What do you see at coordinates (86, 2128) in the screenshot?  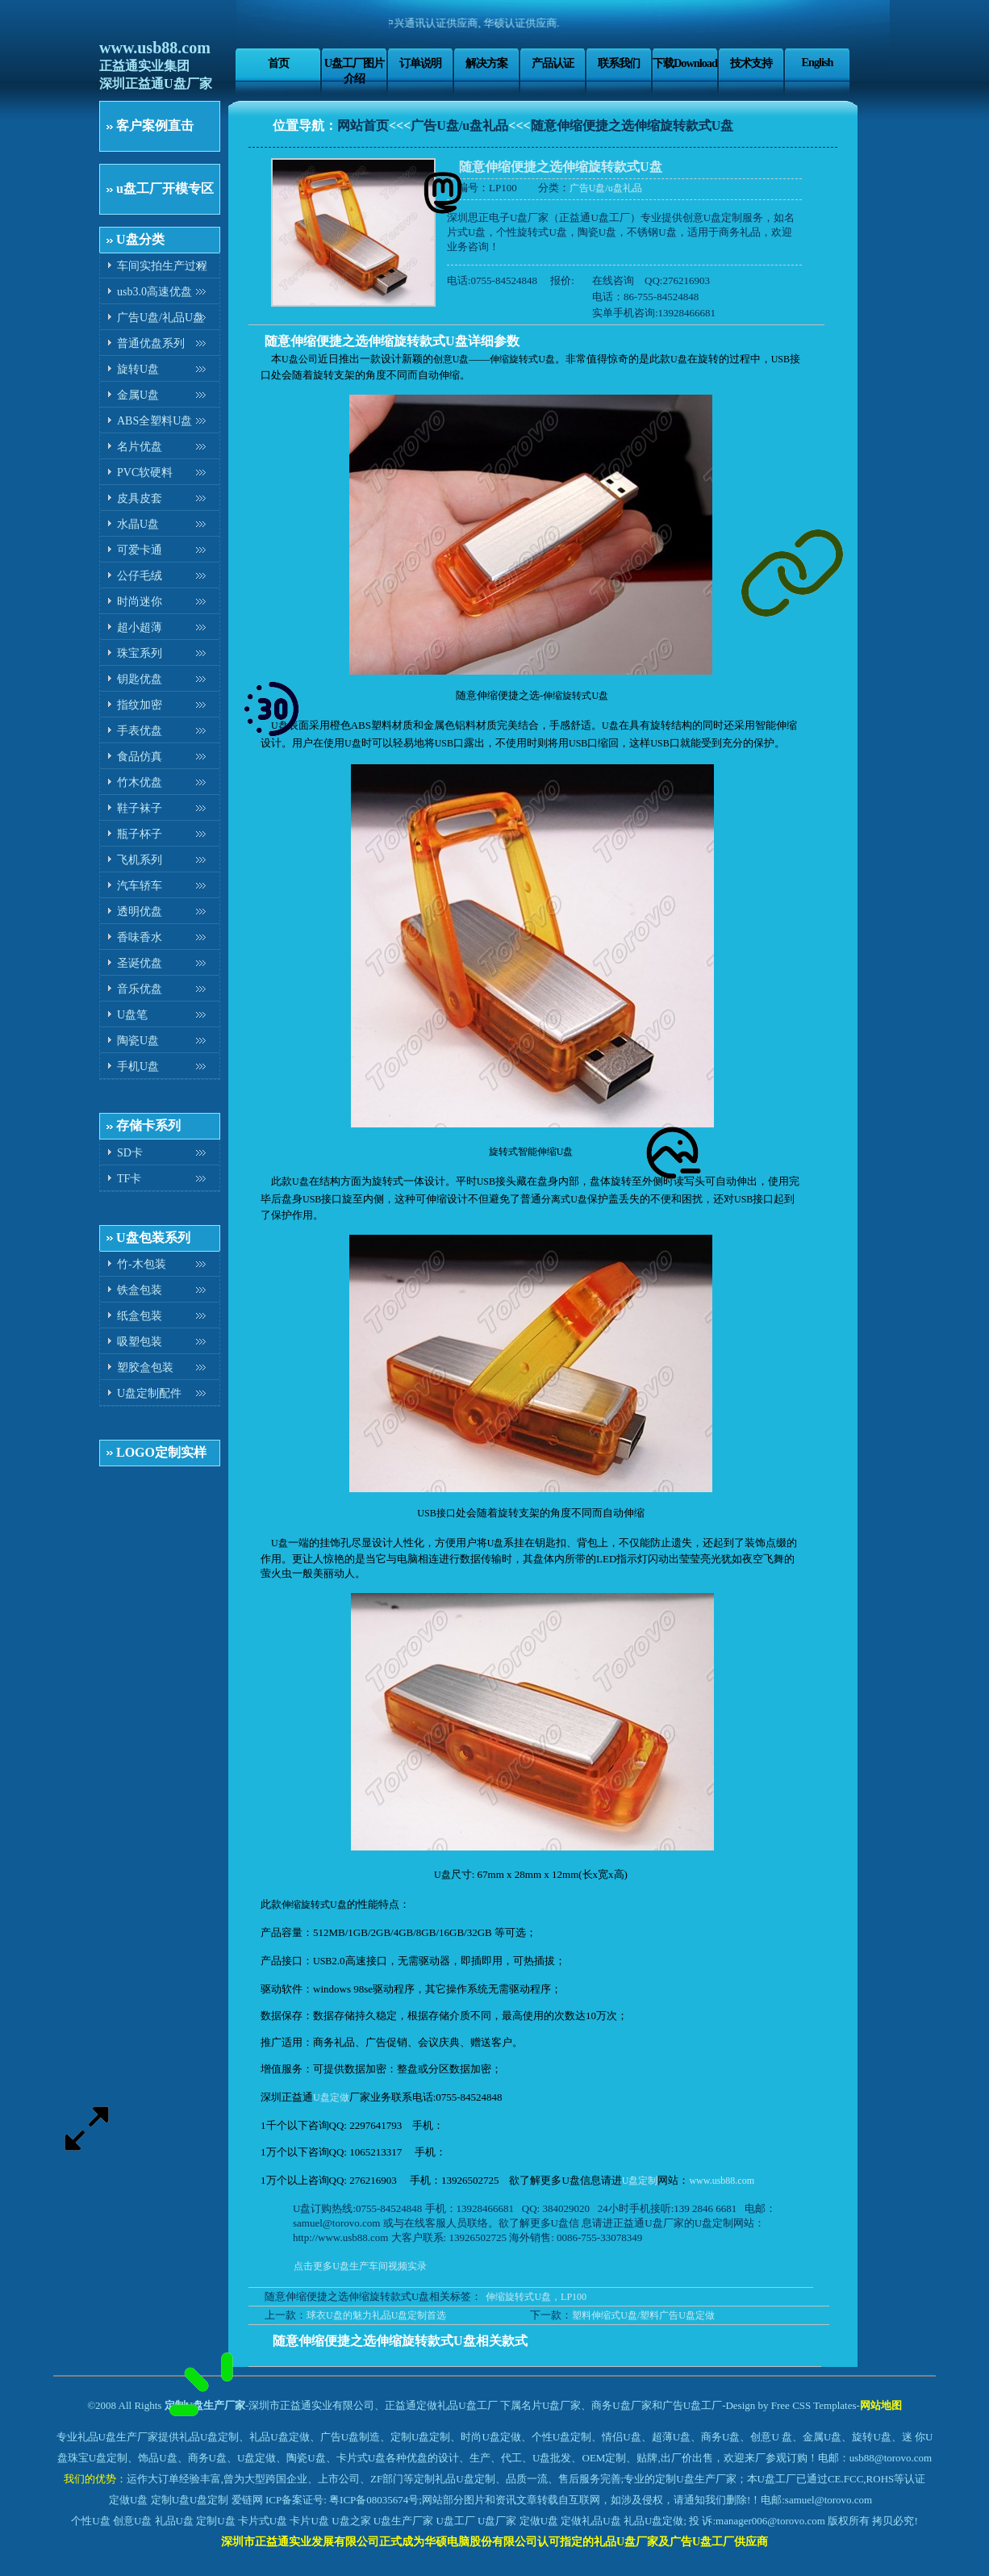 I see `expand to full screen` at bounding box center [86, 2128].